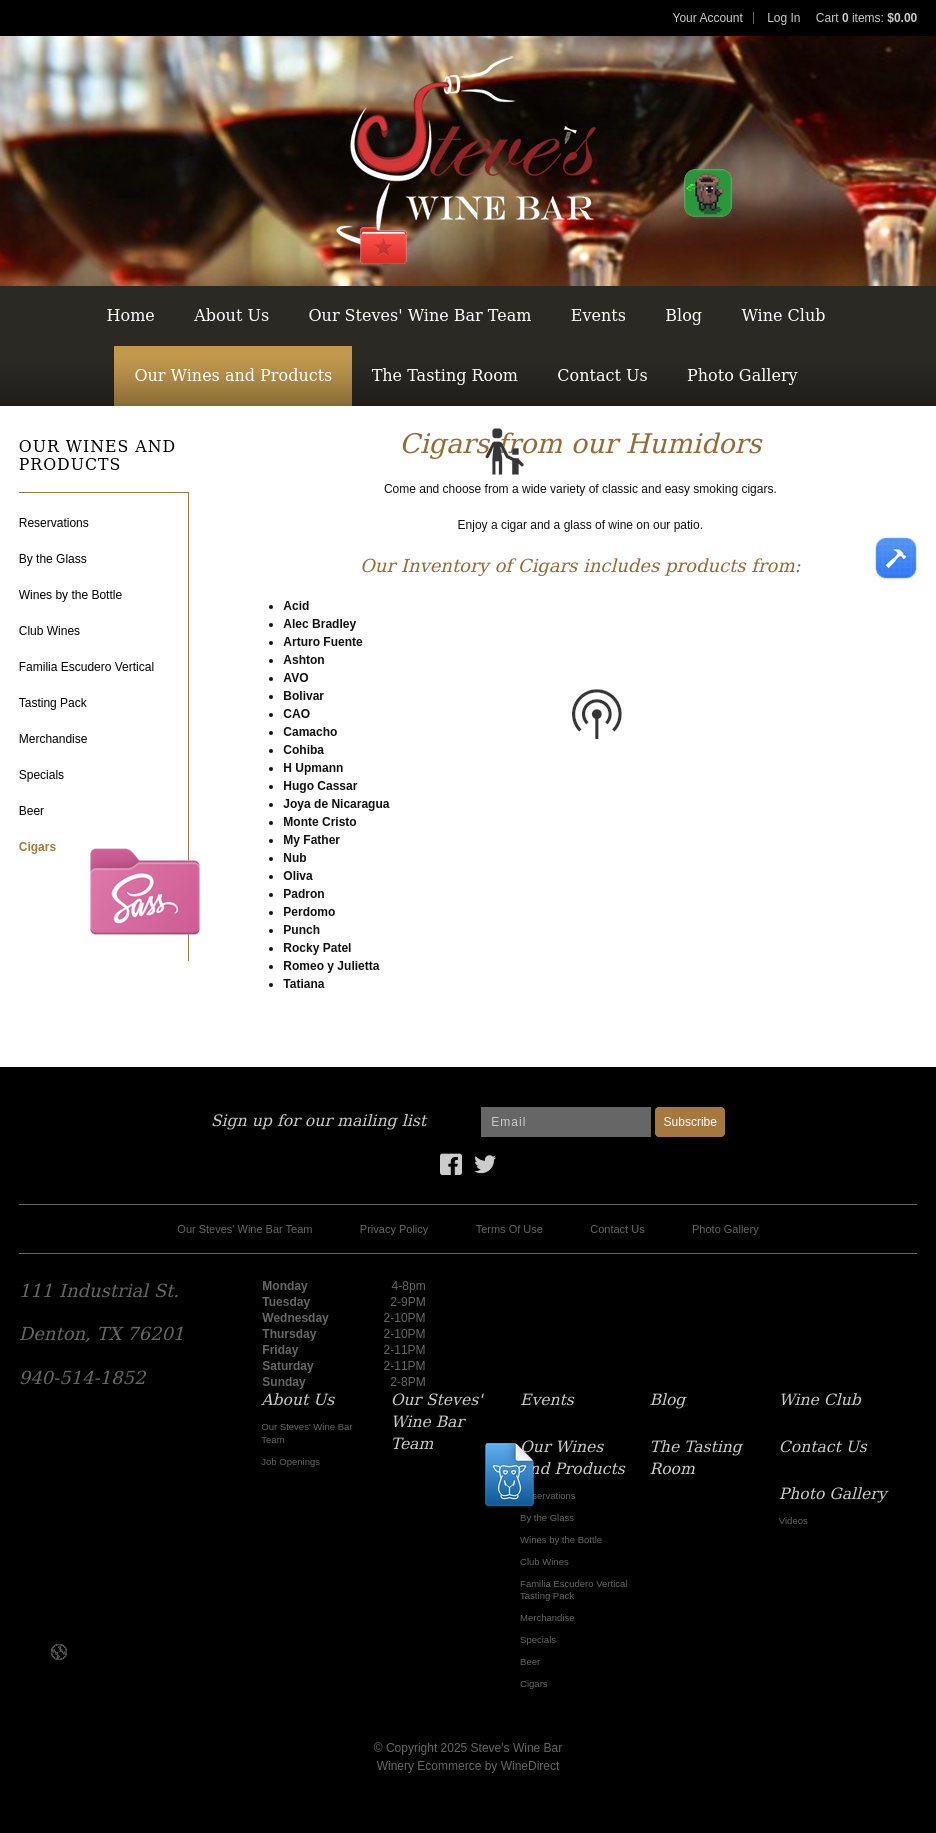 Image resolution: width=936 pixels, height=1833 pixels. I want to click on folder containing sass stylesheet files, so click(144, 894).